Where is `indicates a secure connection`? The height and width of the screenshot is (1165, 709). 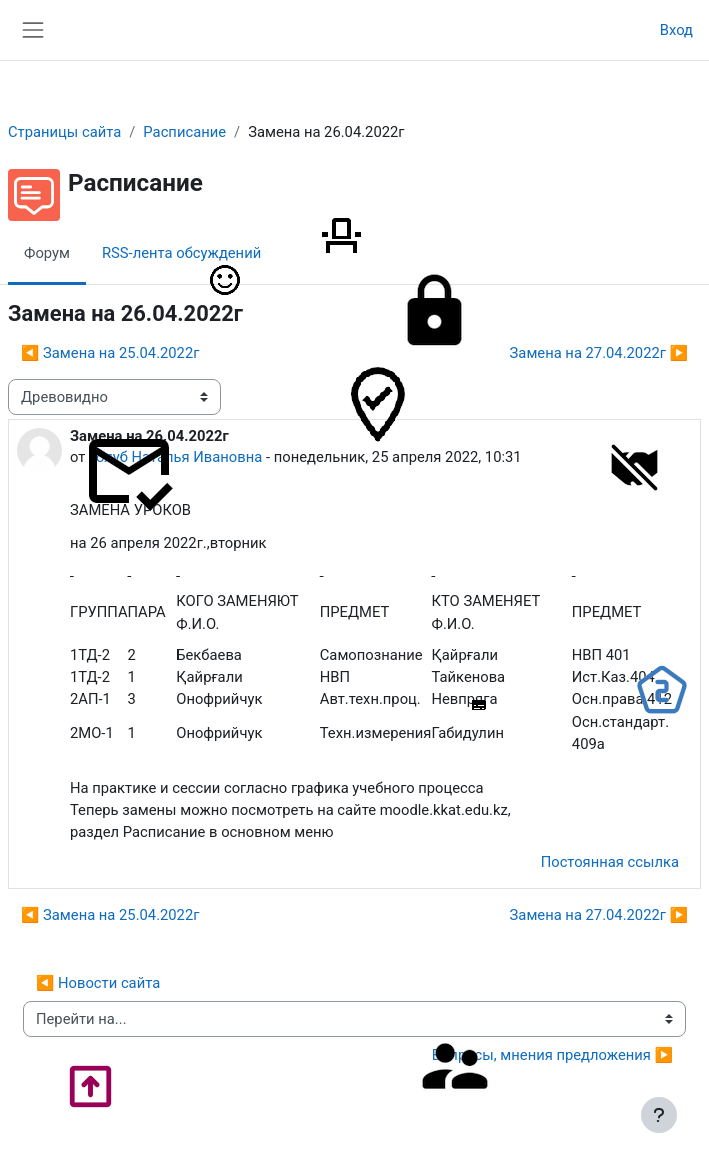
indicates a secure connection is located at coordinates (434, 311).